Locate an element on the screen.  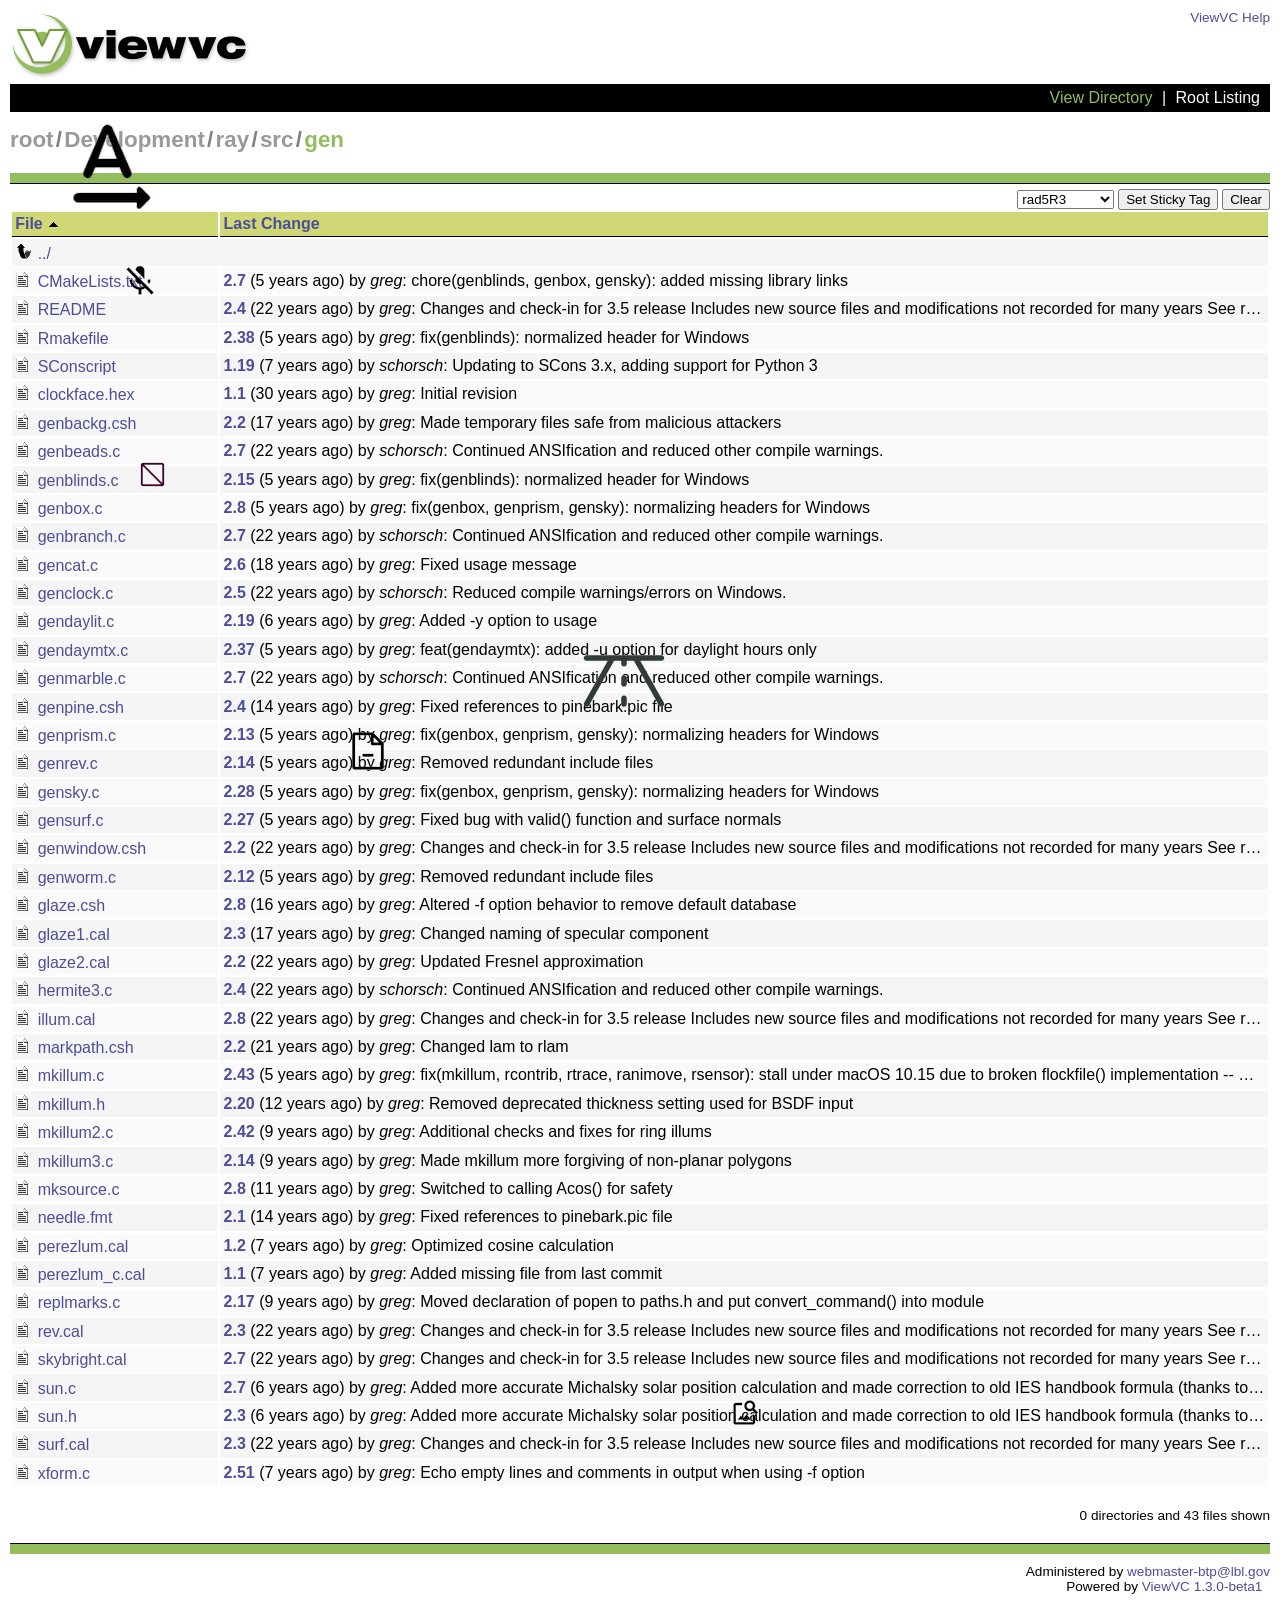
view directions or navigation is located at coordinates (624, 681).